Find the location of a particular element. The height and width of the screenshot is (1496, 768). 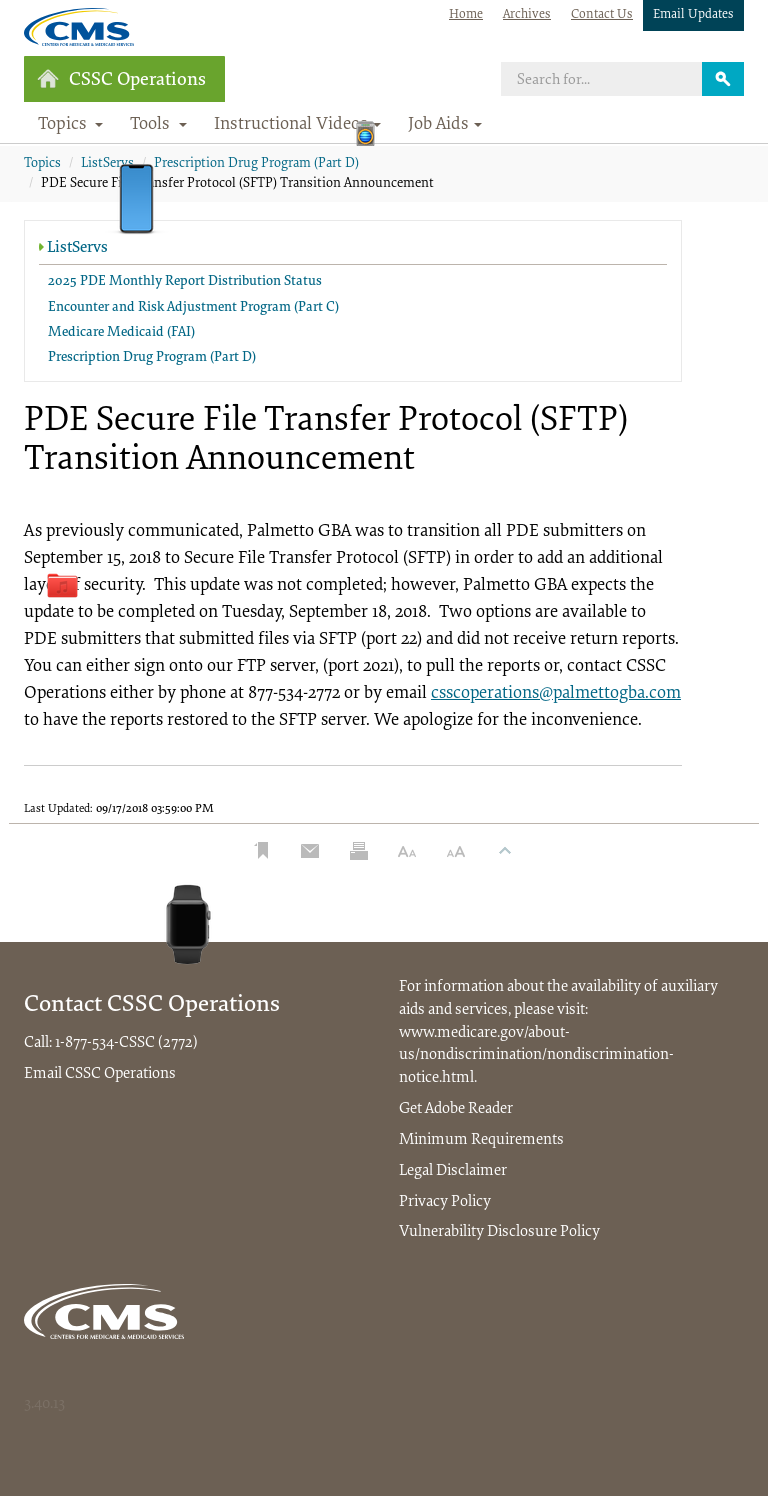

apple watch device icon is located at coordinates (187, 924).